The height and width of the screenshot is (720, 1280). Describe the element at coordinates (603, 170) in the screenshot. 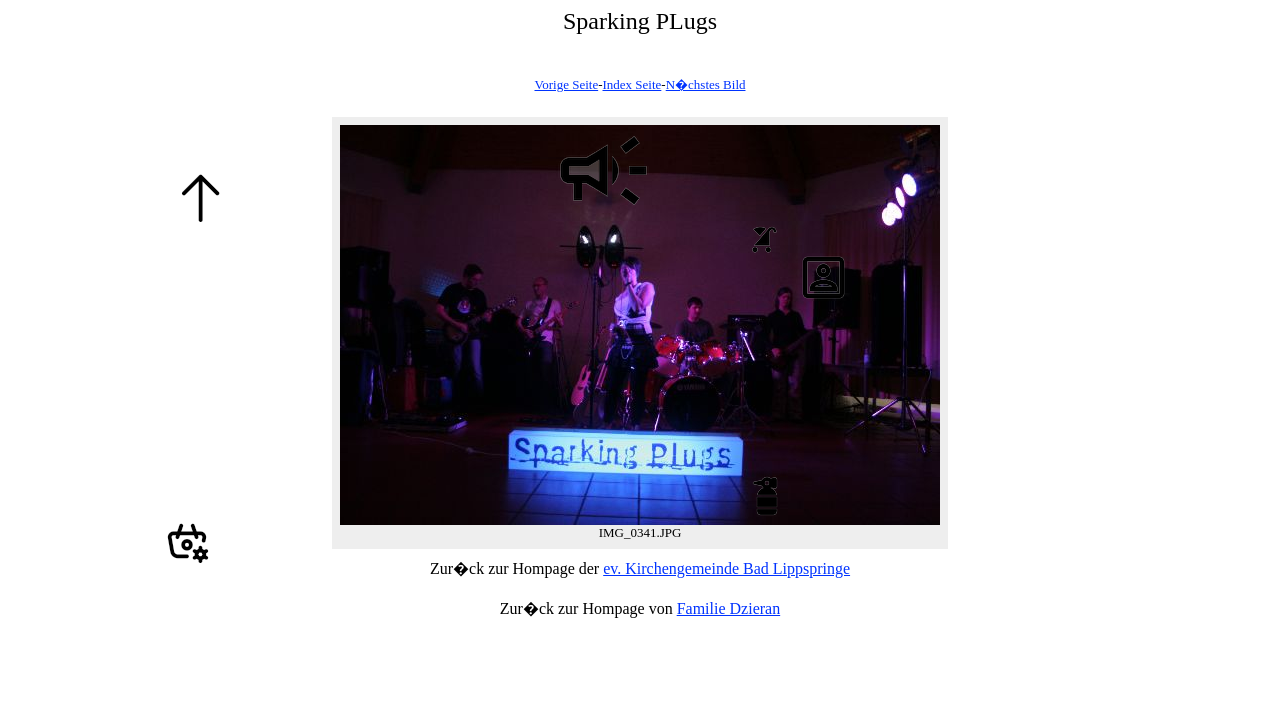

I see `make an announcement or broadcast` at that location.